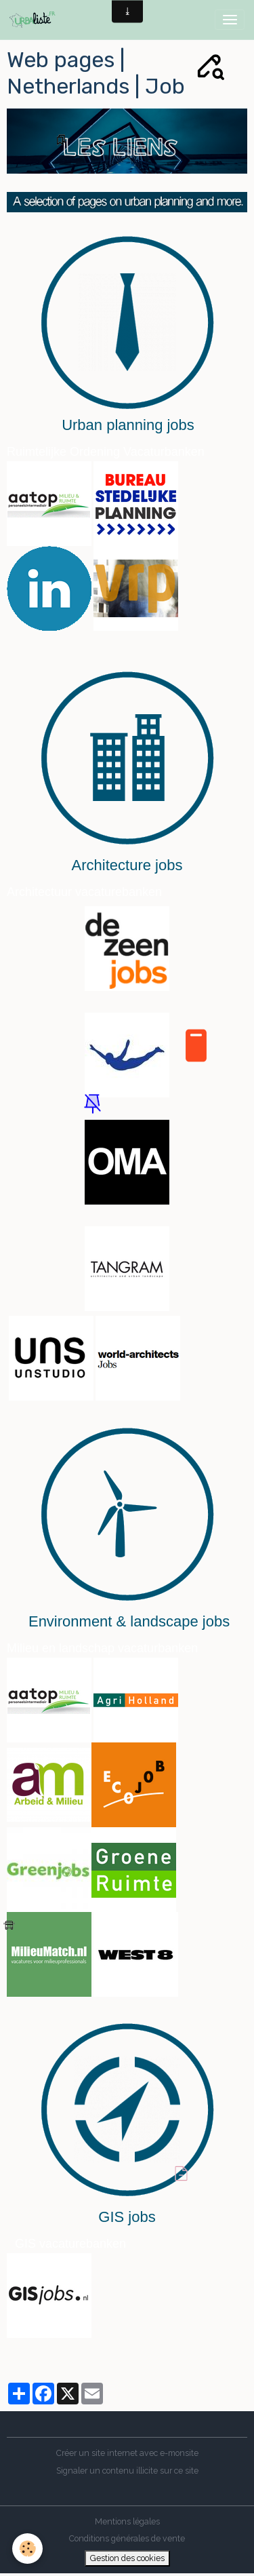 Image resolution: width=254 pixels, height=2576 pixels. What do you see at coordinates (61, 140) in the screenshot?
I see `view all saved bookmarks` at bounding box center [61, 140].